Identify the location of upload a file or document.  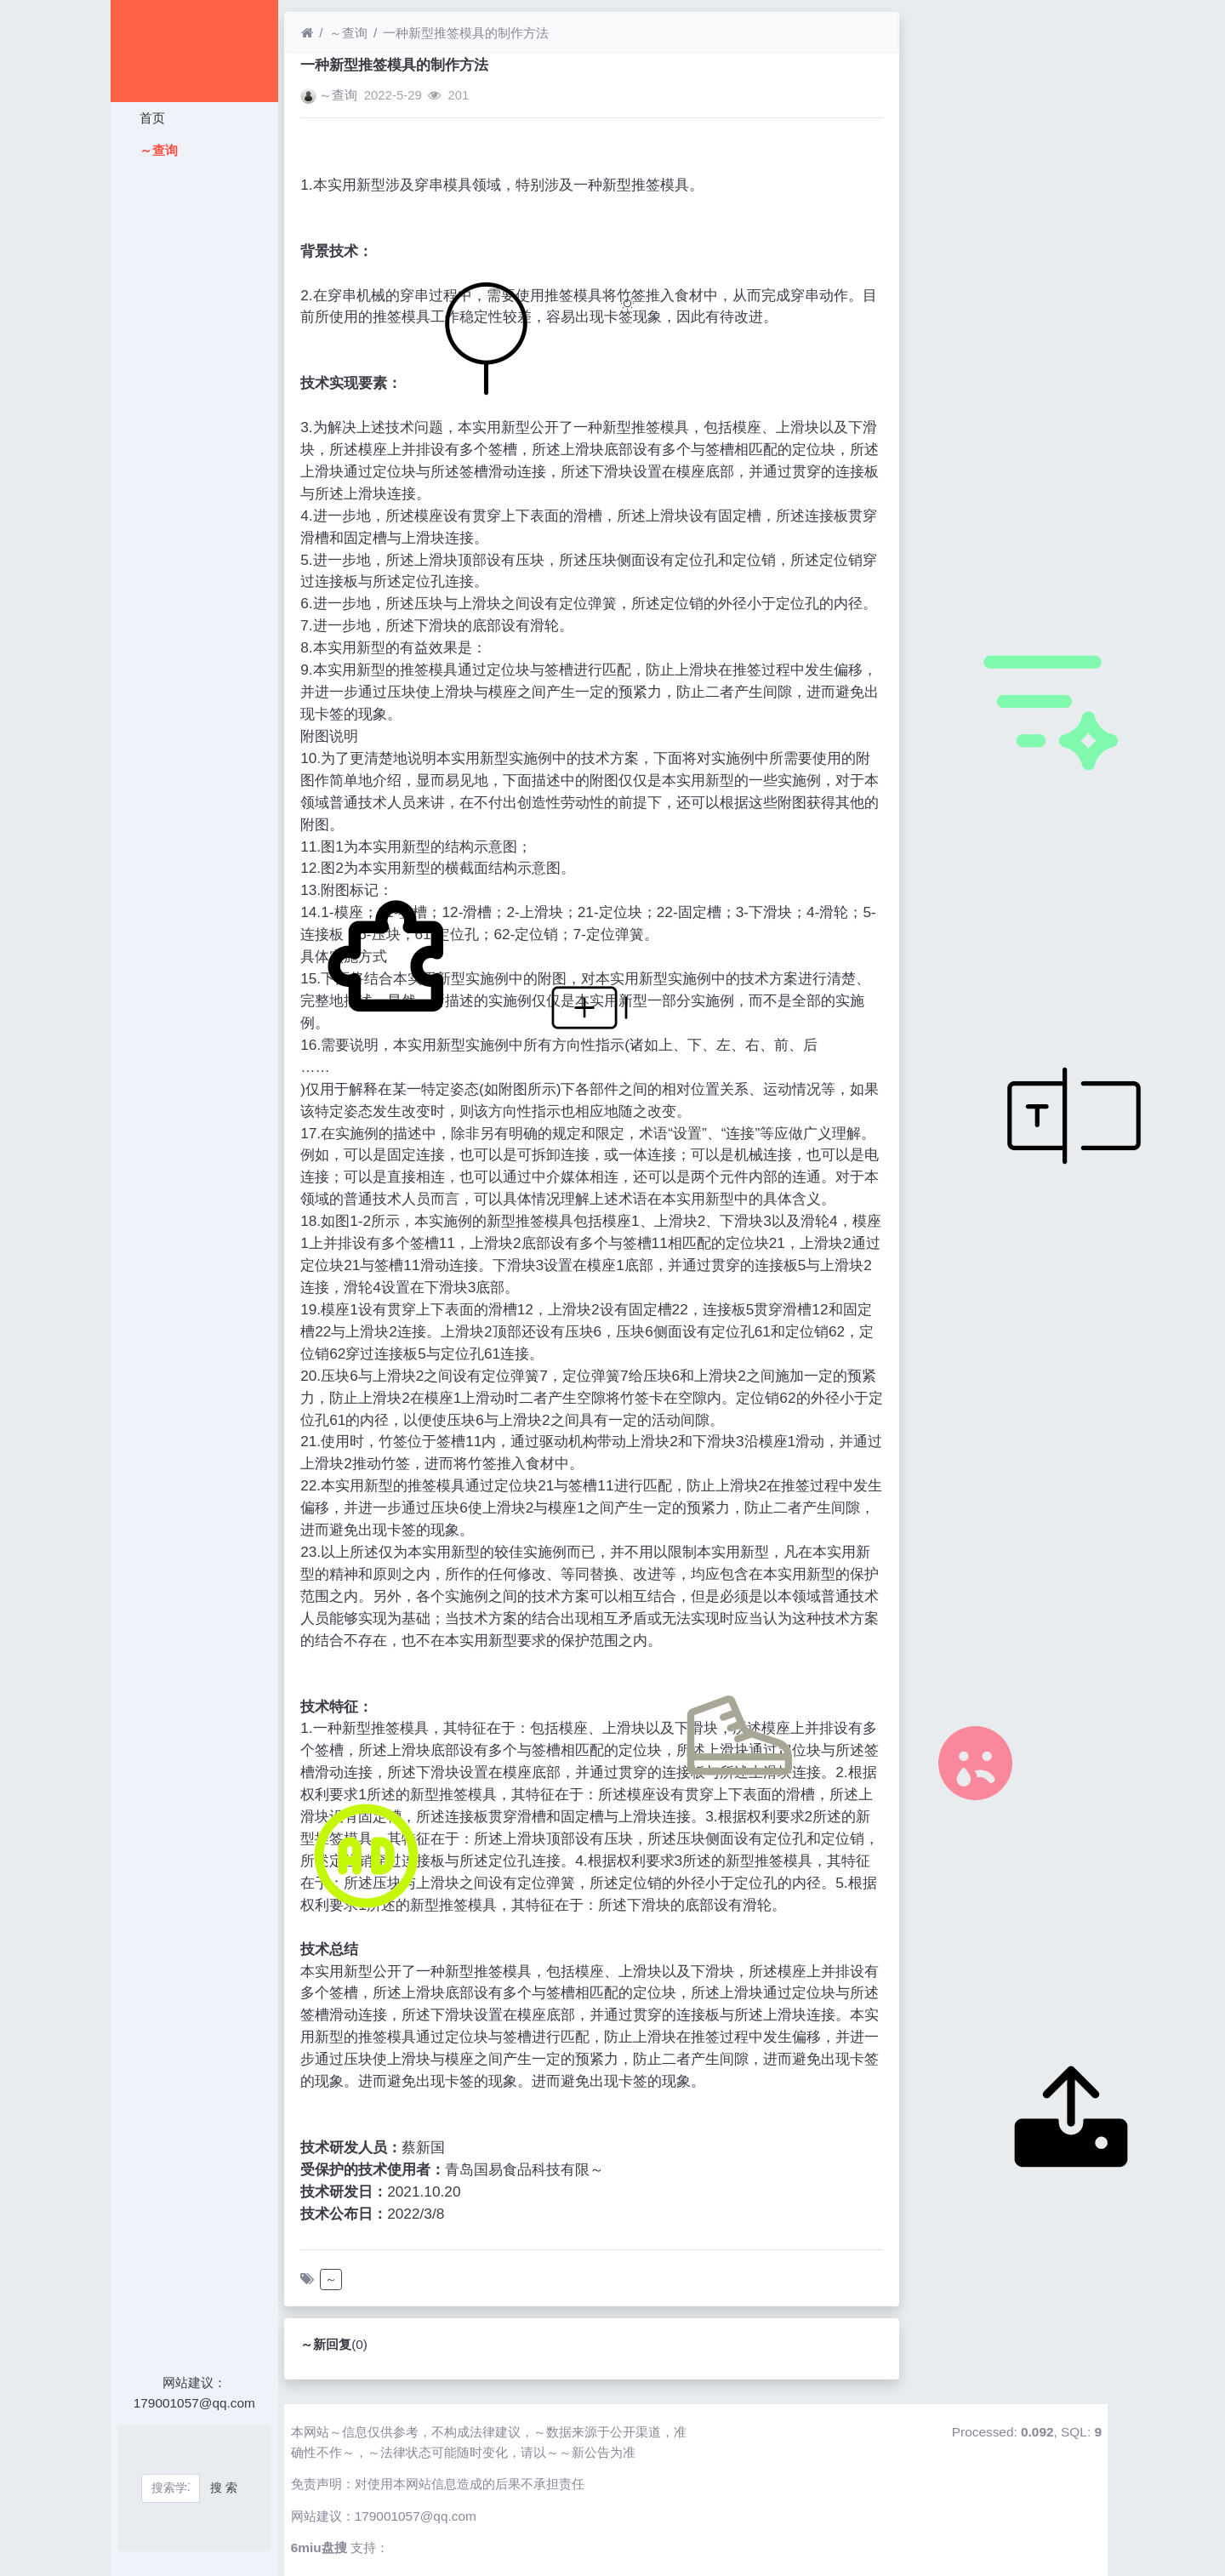
(1071, 2123).